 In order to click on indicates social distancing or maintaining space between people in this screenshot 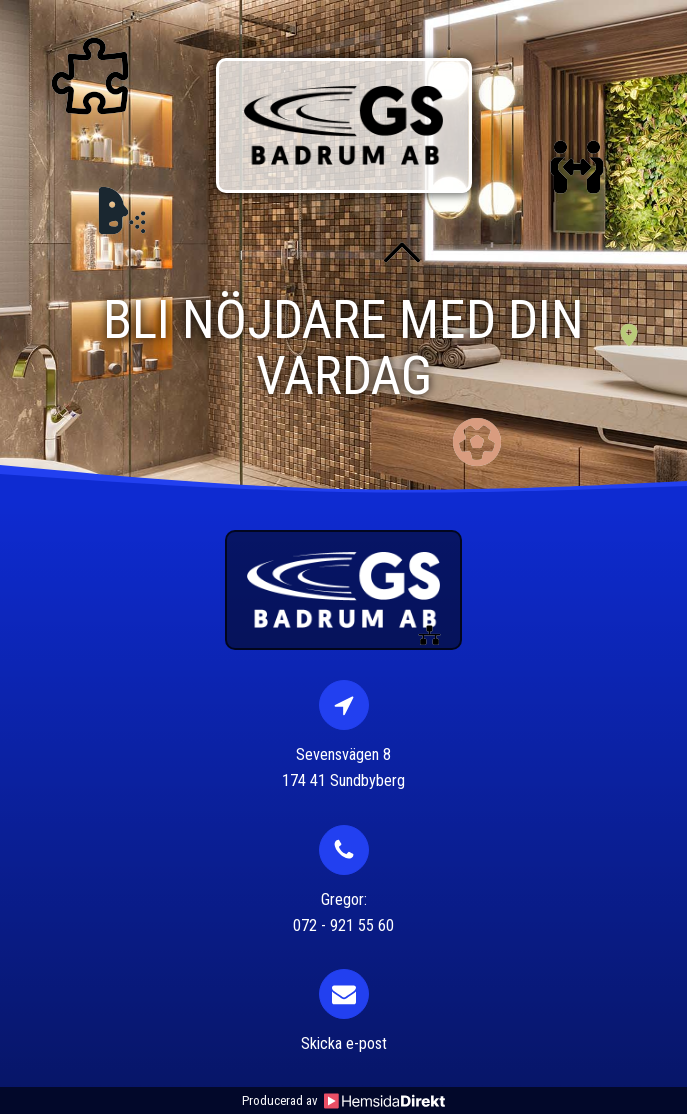, I will do `click(577, 167)`.